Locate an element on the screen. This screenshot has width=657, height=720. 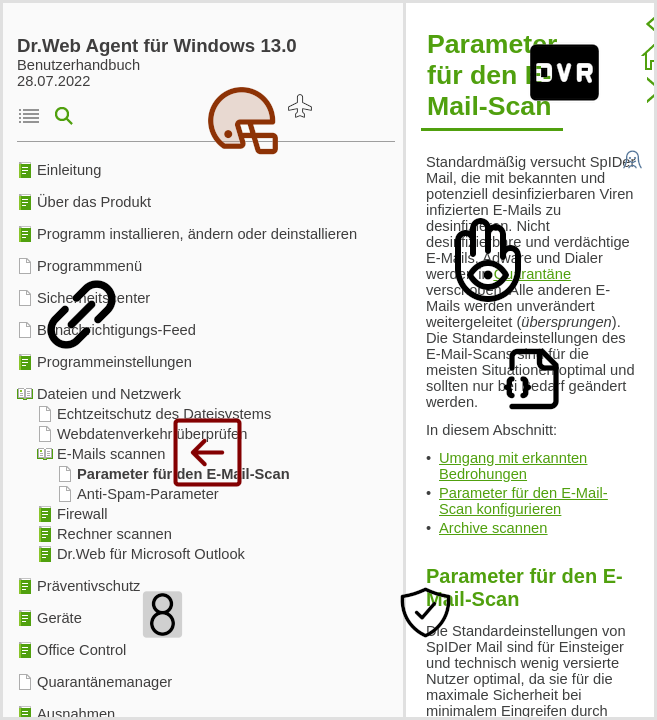
open JSON file is located at coordinates (534, 379).